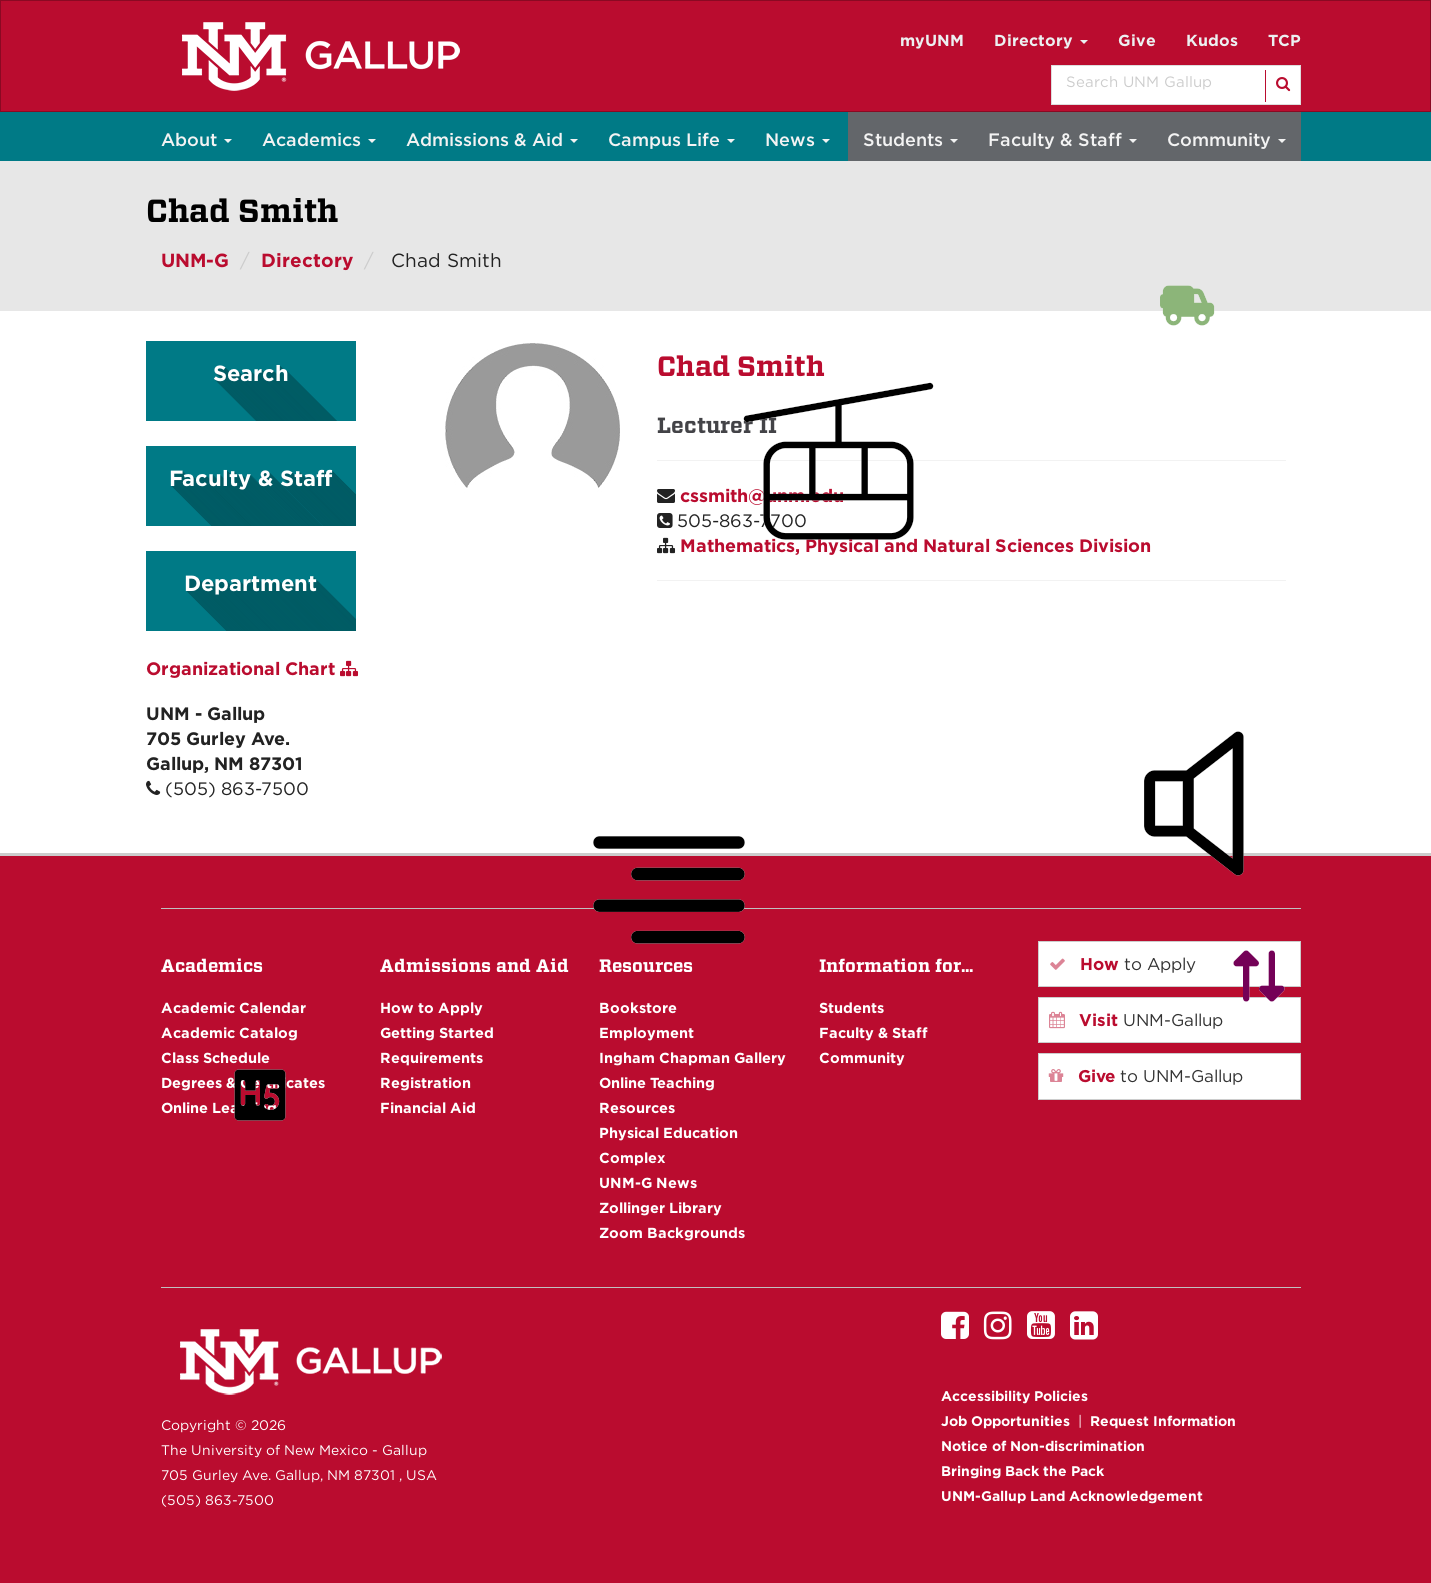 The image size is (1431, 1583). Describe the element at coordinates (669, 893) in the screenshot. I see `align text to the right` at that location.